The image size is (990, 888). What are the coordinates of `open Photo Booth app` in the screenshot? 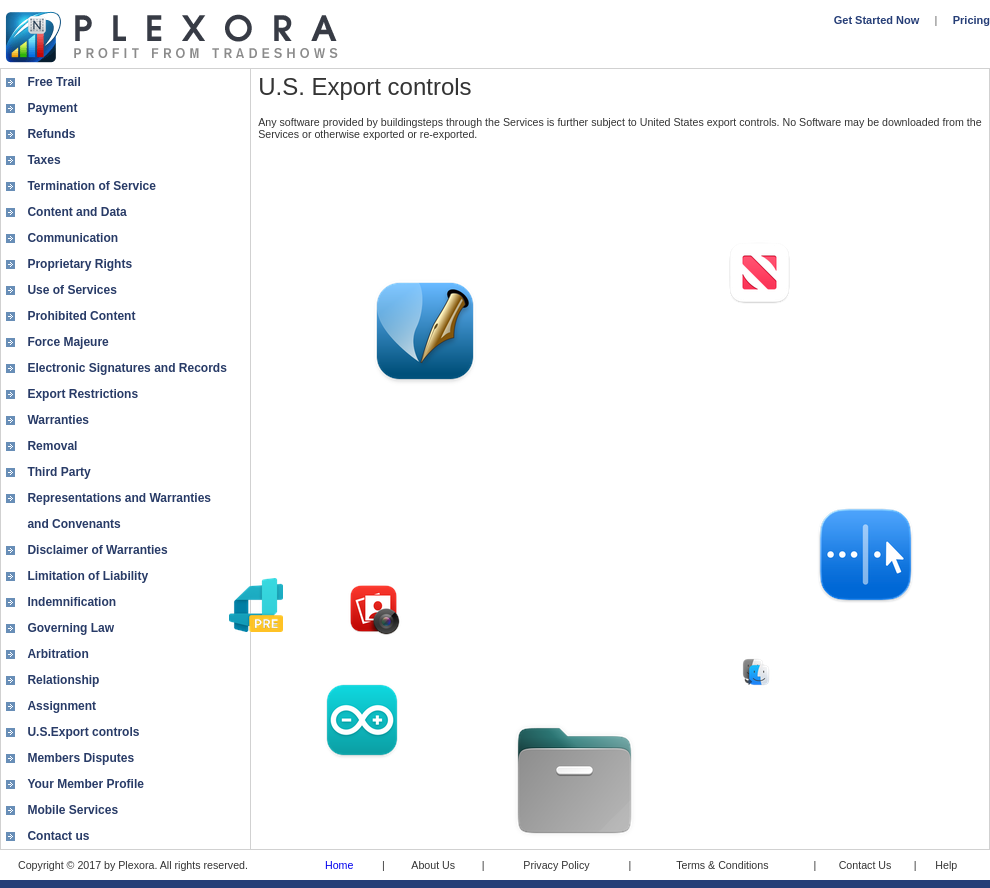 It's located at (373, 608).